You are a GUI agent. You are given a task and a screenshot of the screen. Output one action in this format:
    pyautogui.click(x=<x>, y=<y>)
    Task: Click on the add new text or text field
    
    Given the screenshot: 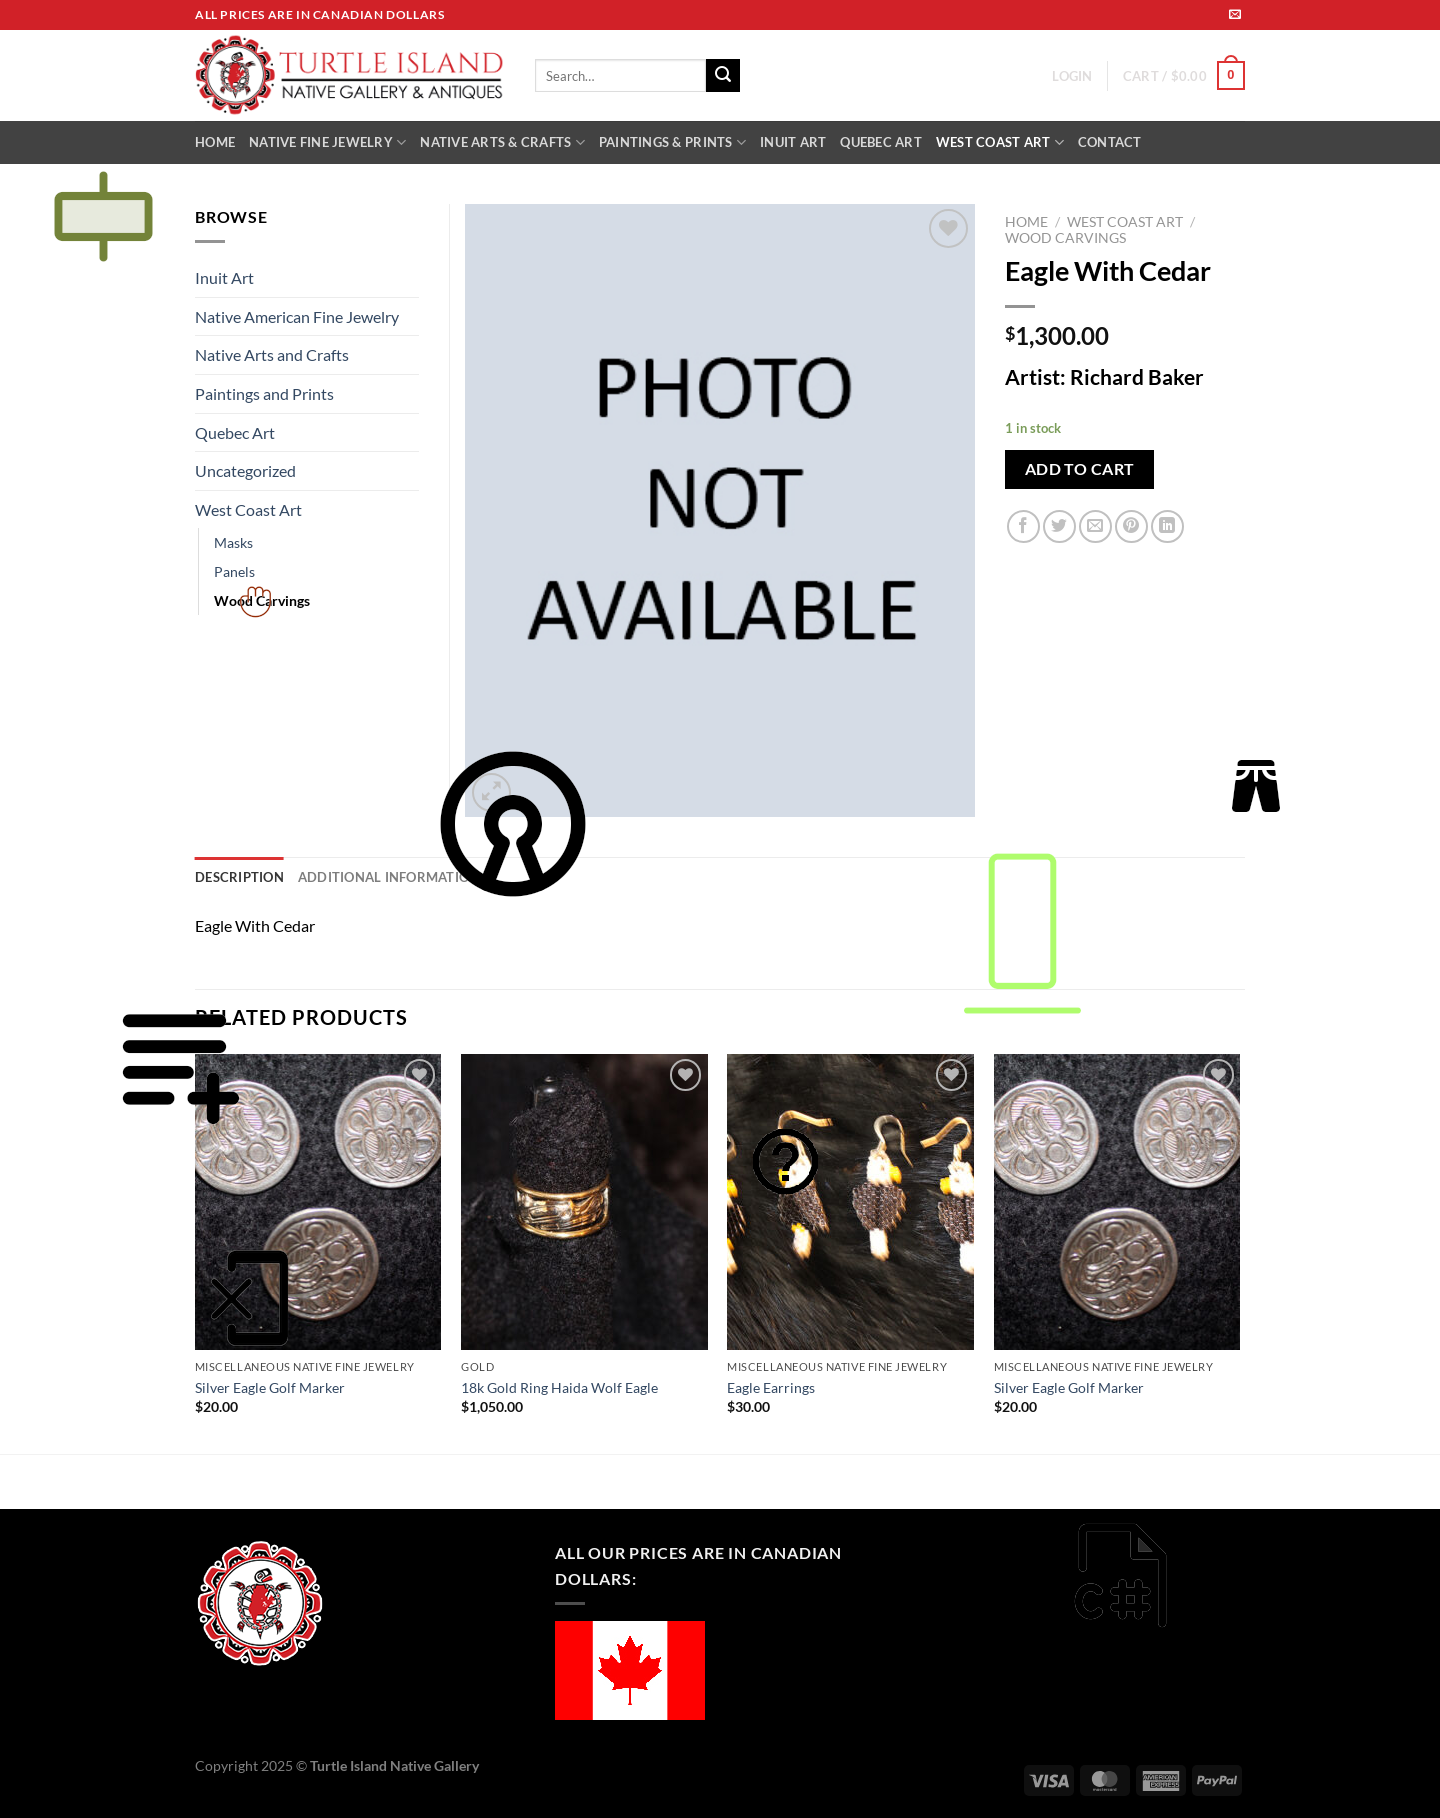 What is the action you would take?
    pyautogui.click(x=174, y=1059)
    